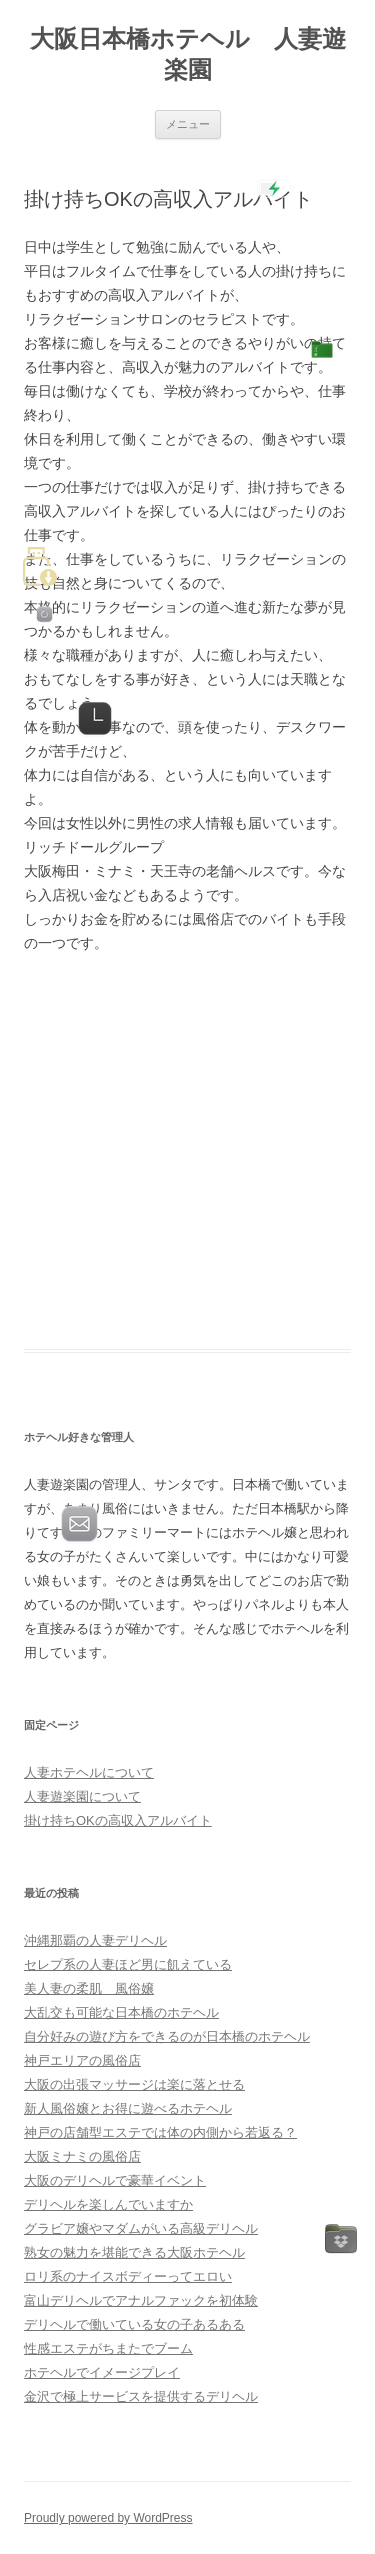 This screenshot has height=2554, width=375. I want to click on access startup screen or boot settings, so click(44, 614).